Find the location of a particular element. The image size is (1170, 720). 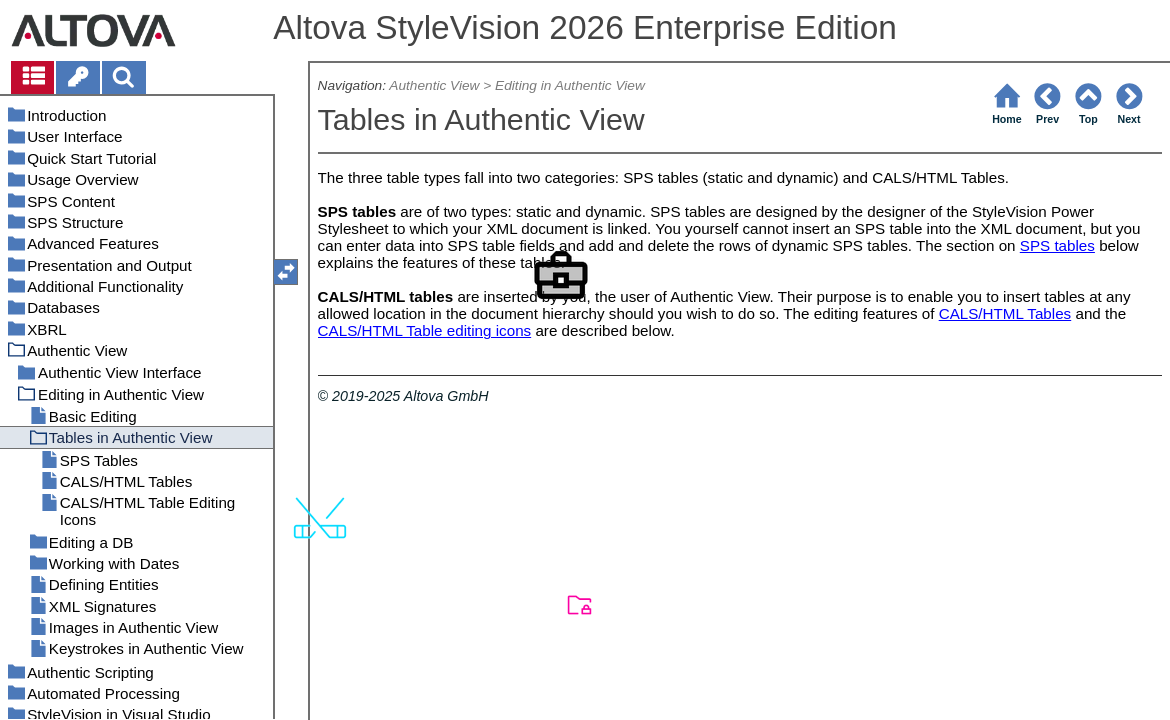

access a password-protected folder is located at coordinates (579, 604).